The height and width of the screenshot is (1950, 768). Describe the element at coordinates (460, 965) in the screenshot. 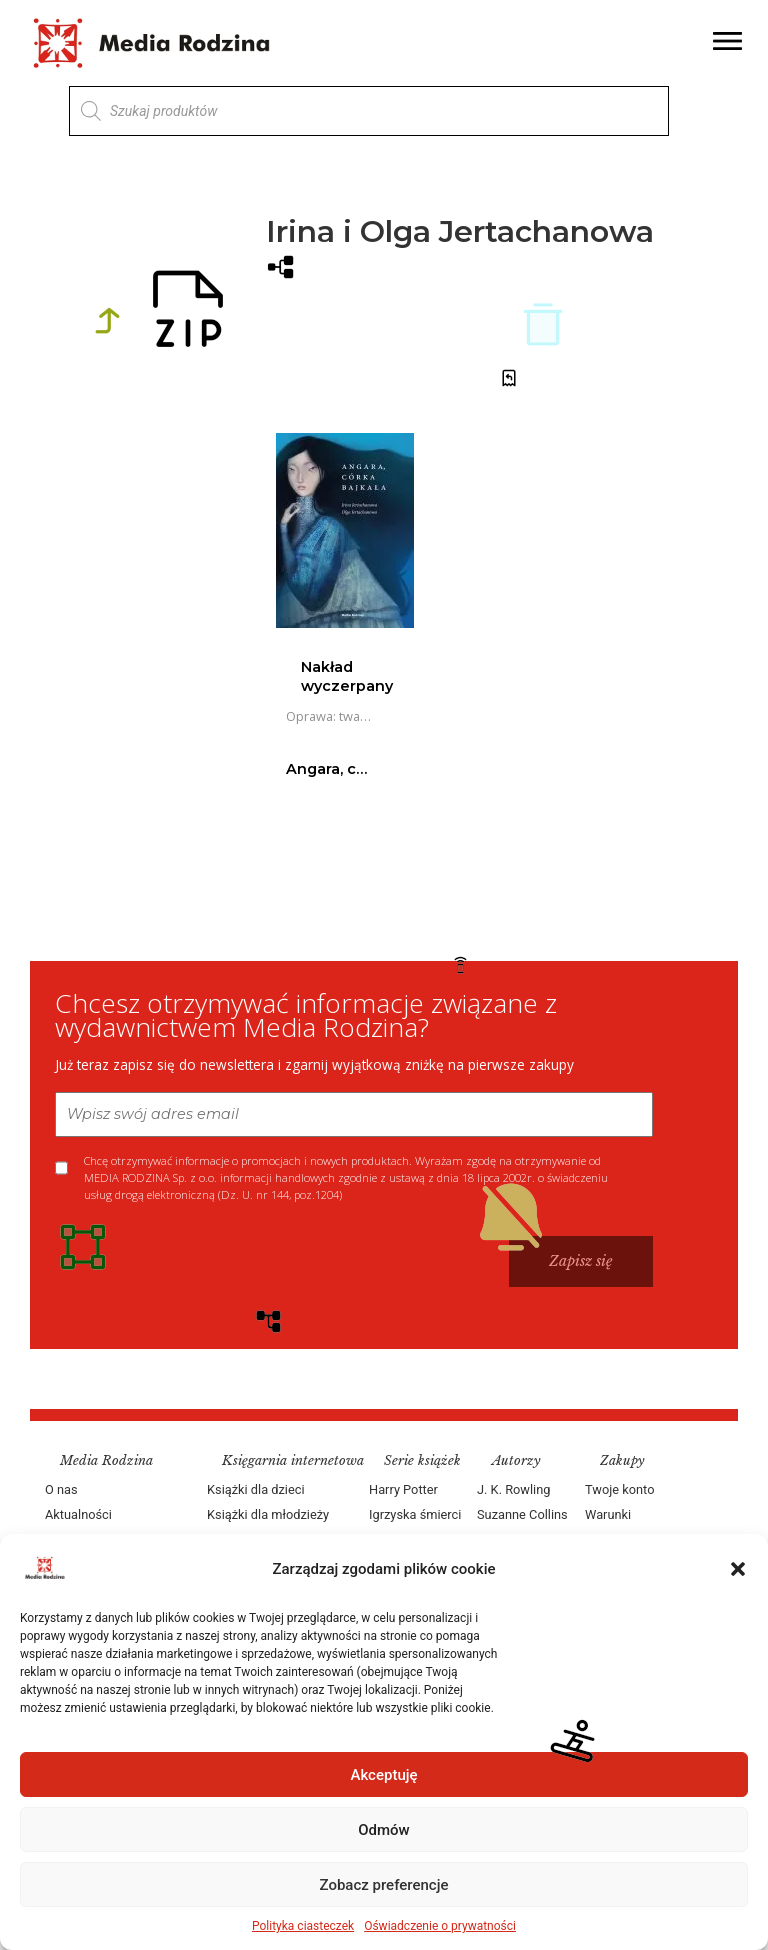

I see `enable speakerphone during a call` at that location.